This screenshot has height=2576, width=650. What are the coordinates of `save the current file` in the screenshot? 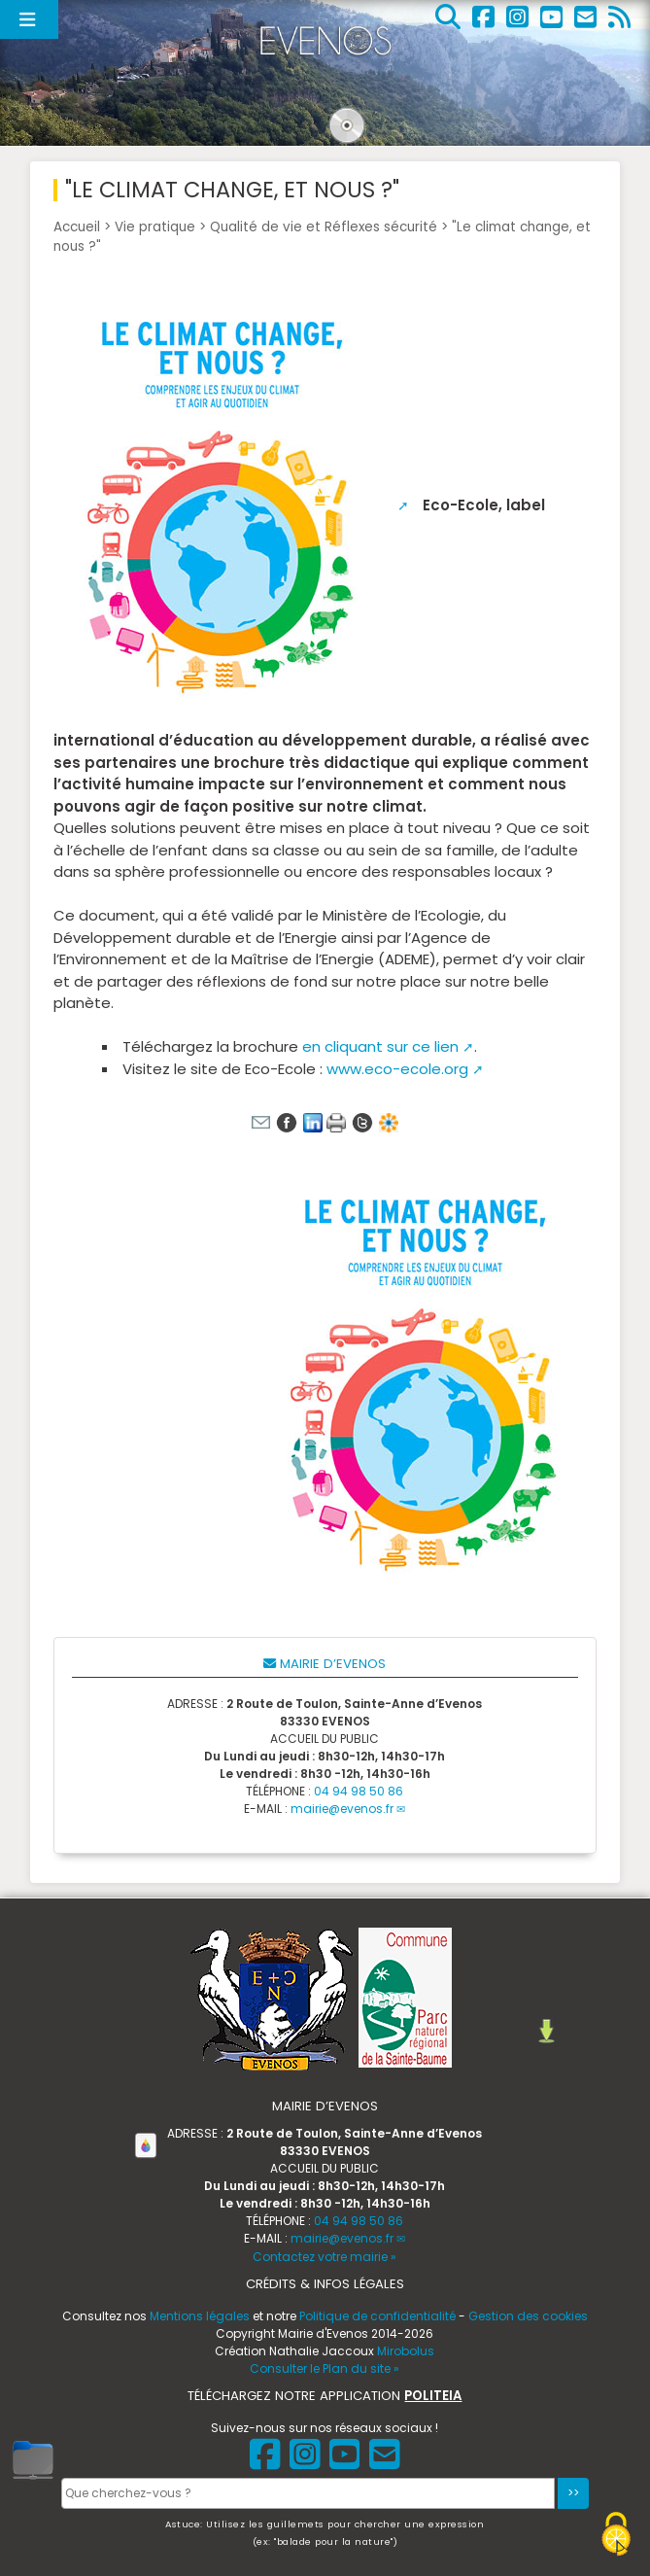 It's located at (546, 2031).